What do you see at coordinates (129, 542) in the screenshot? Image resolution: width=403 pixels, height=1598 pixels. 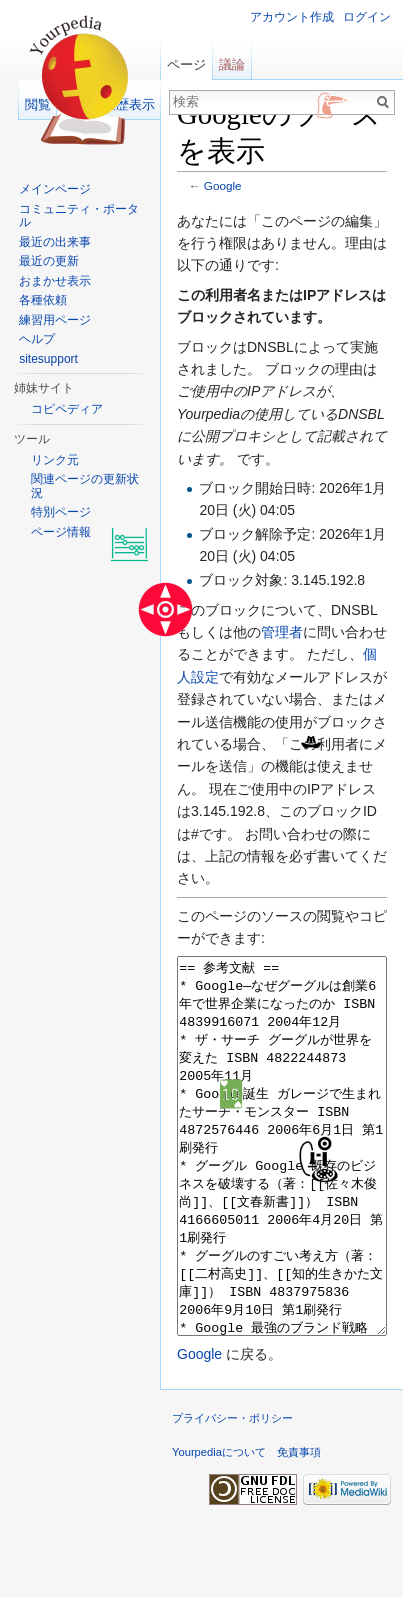 I see `open calculator or counting tool` at bounding box center [129, 542].